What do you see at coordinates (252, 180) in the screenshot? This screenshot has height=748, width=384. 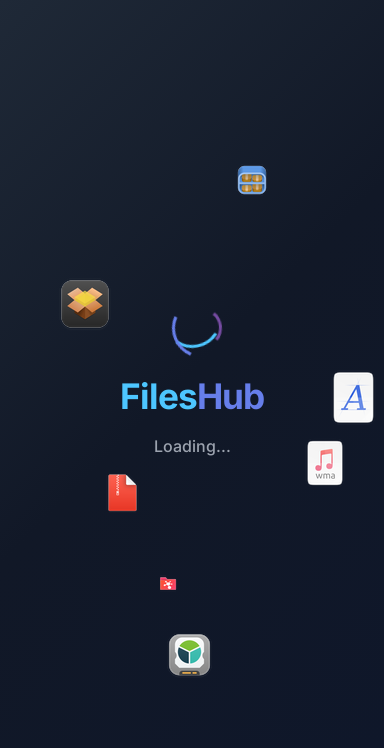 I see `open warehouse flatpak manager` at bounding box center [252, 180].